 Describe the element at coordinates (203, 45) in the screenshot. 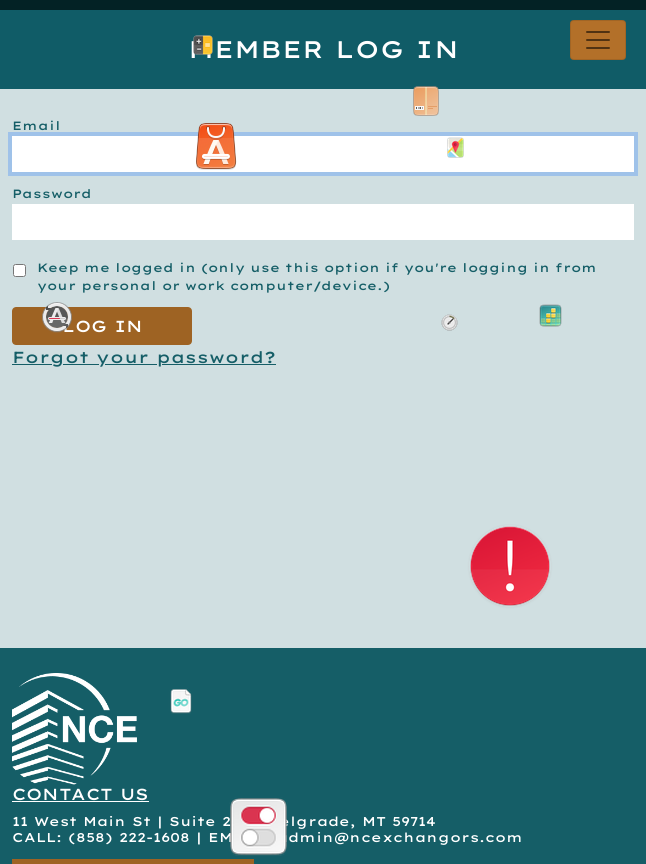

I see `open the calculator app` at that location.